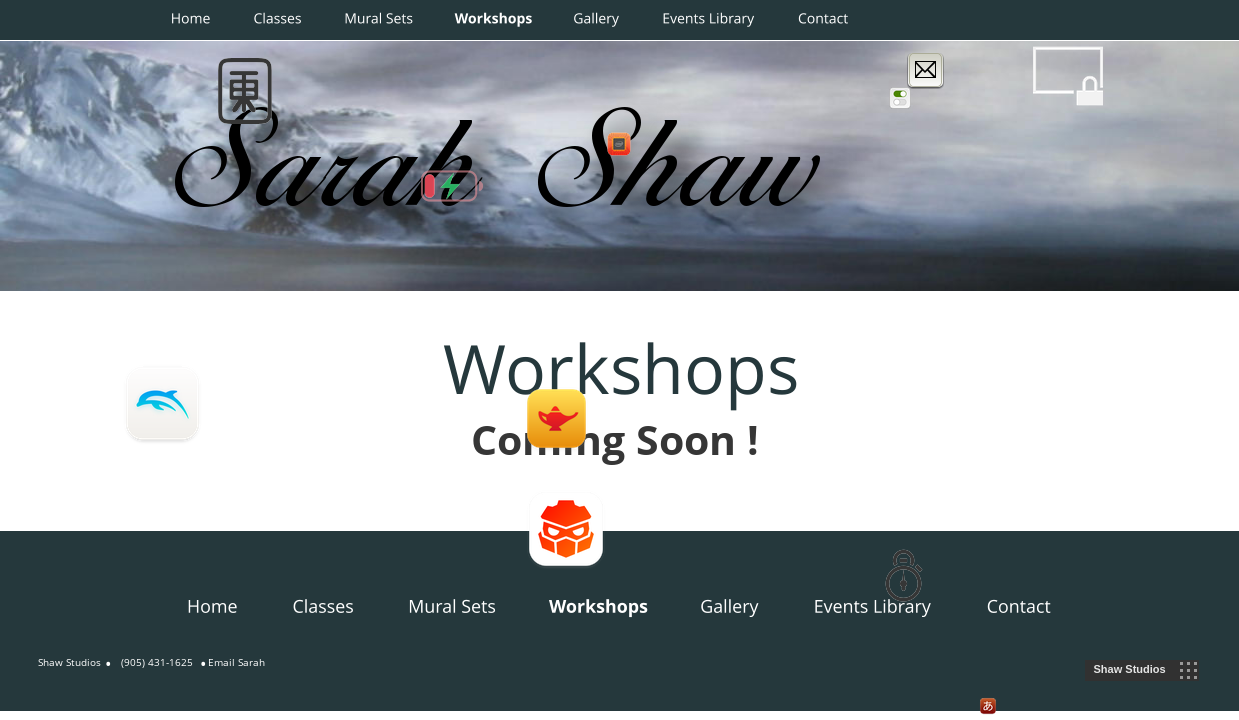 The height and width of the screenshot is (720, 1239). What do you see at coordinates (1068, 76) in the screenshot?
I see `screen rotation is locked to landscape mode` at bounding box center [1068, 76].